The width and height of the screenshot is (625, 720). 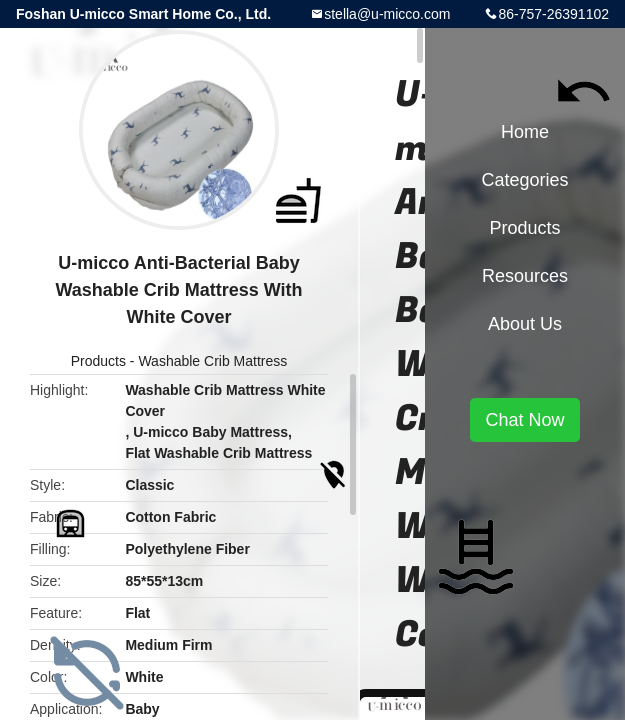 I want to click on disable location services, so click(x=334, y=475).